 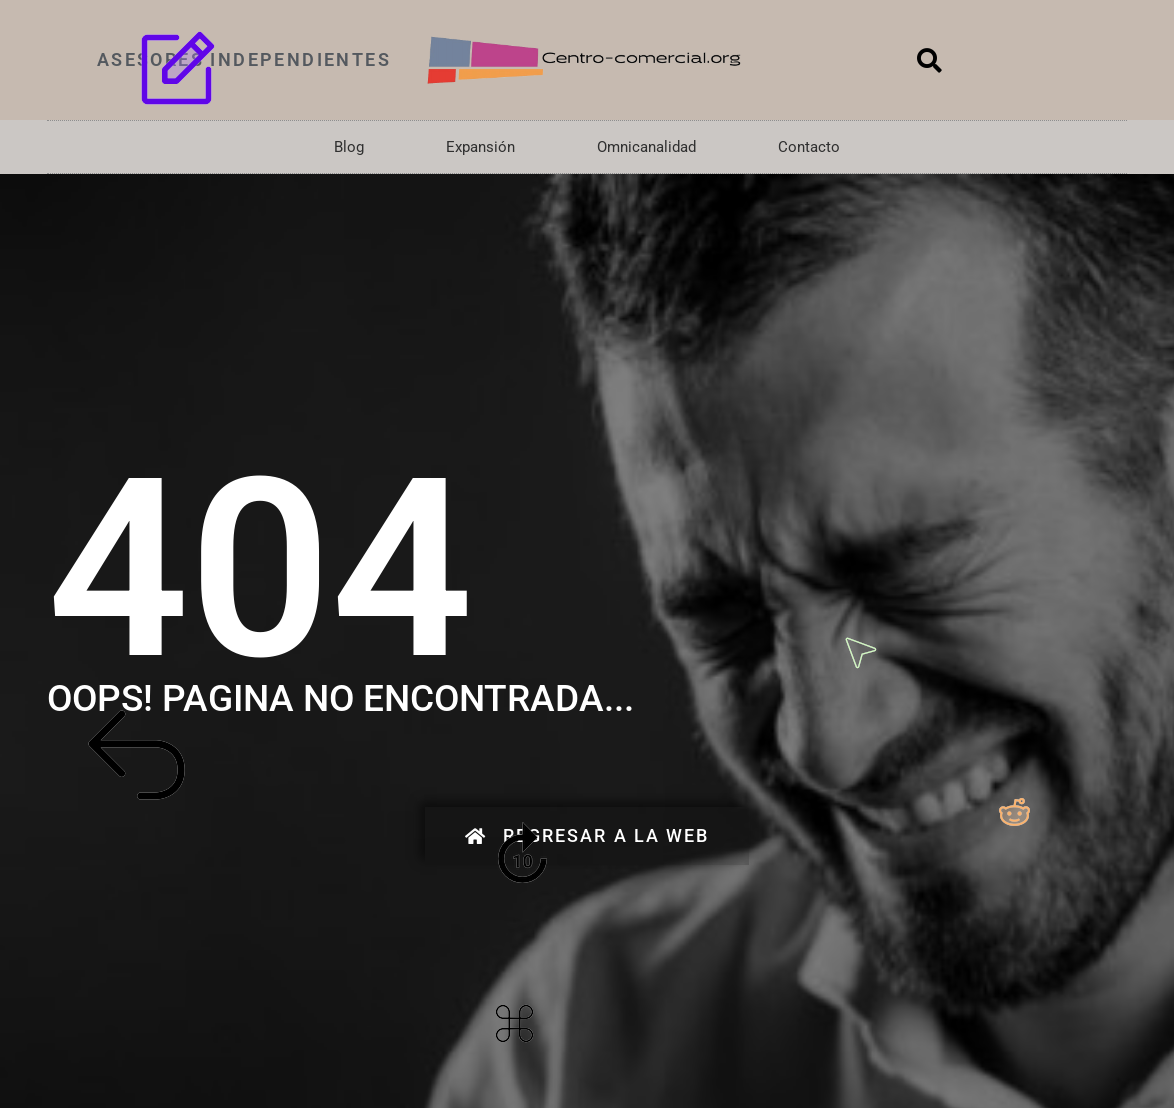 I want to click on open the Reddit app, so click(x=1014, y=813).